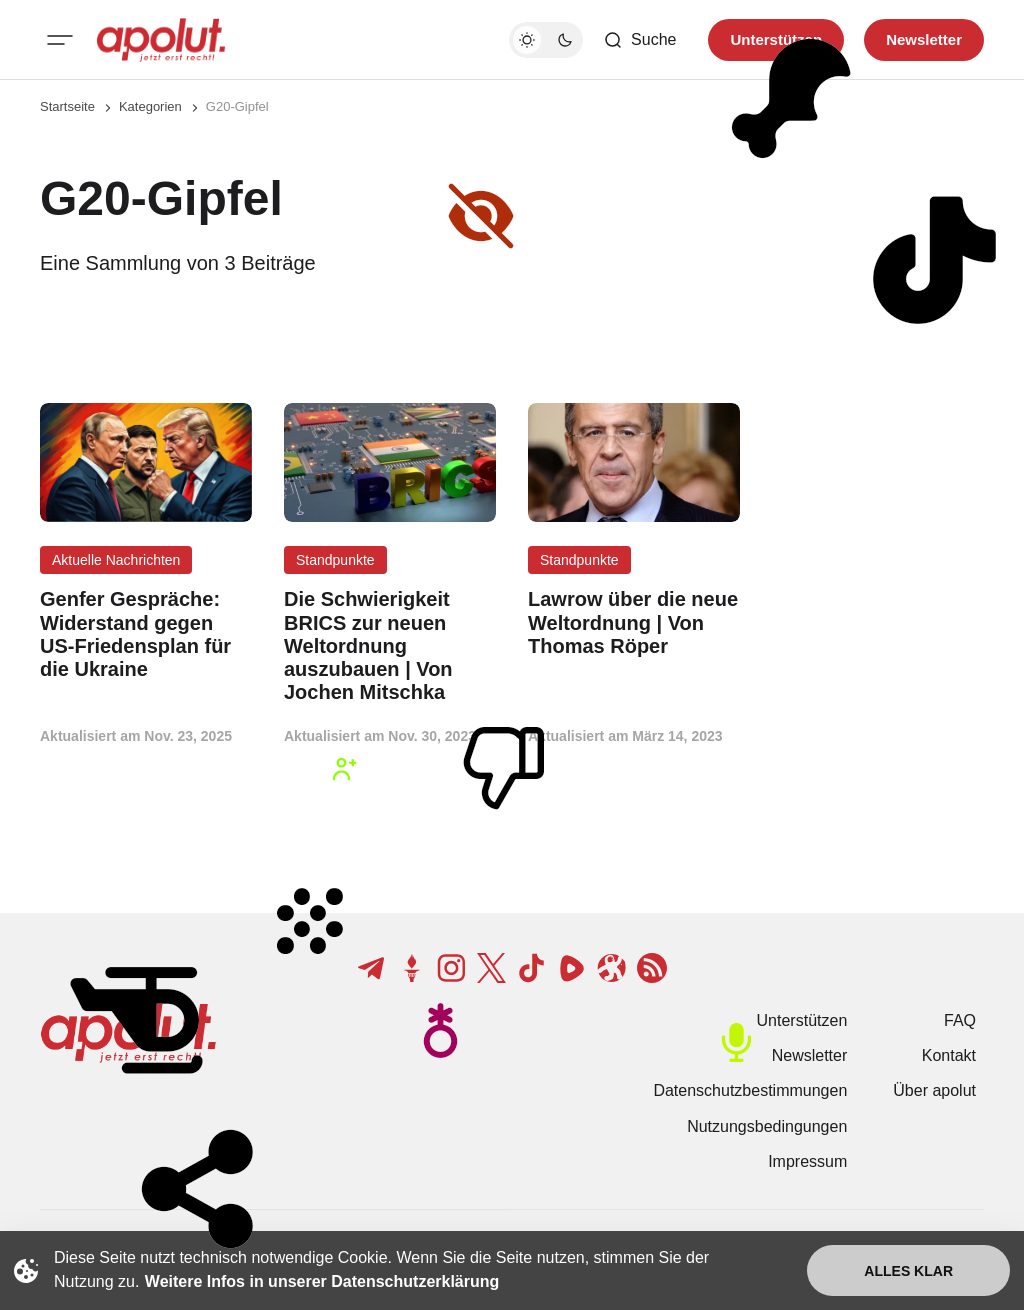 The width and height of the screenshot is (1024, 1310). Describe the element at coordinates (791, 98) in the screenshot. I see `access food or dining options` at that location.